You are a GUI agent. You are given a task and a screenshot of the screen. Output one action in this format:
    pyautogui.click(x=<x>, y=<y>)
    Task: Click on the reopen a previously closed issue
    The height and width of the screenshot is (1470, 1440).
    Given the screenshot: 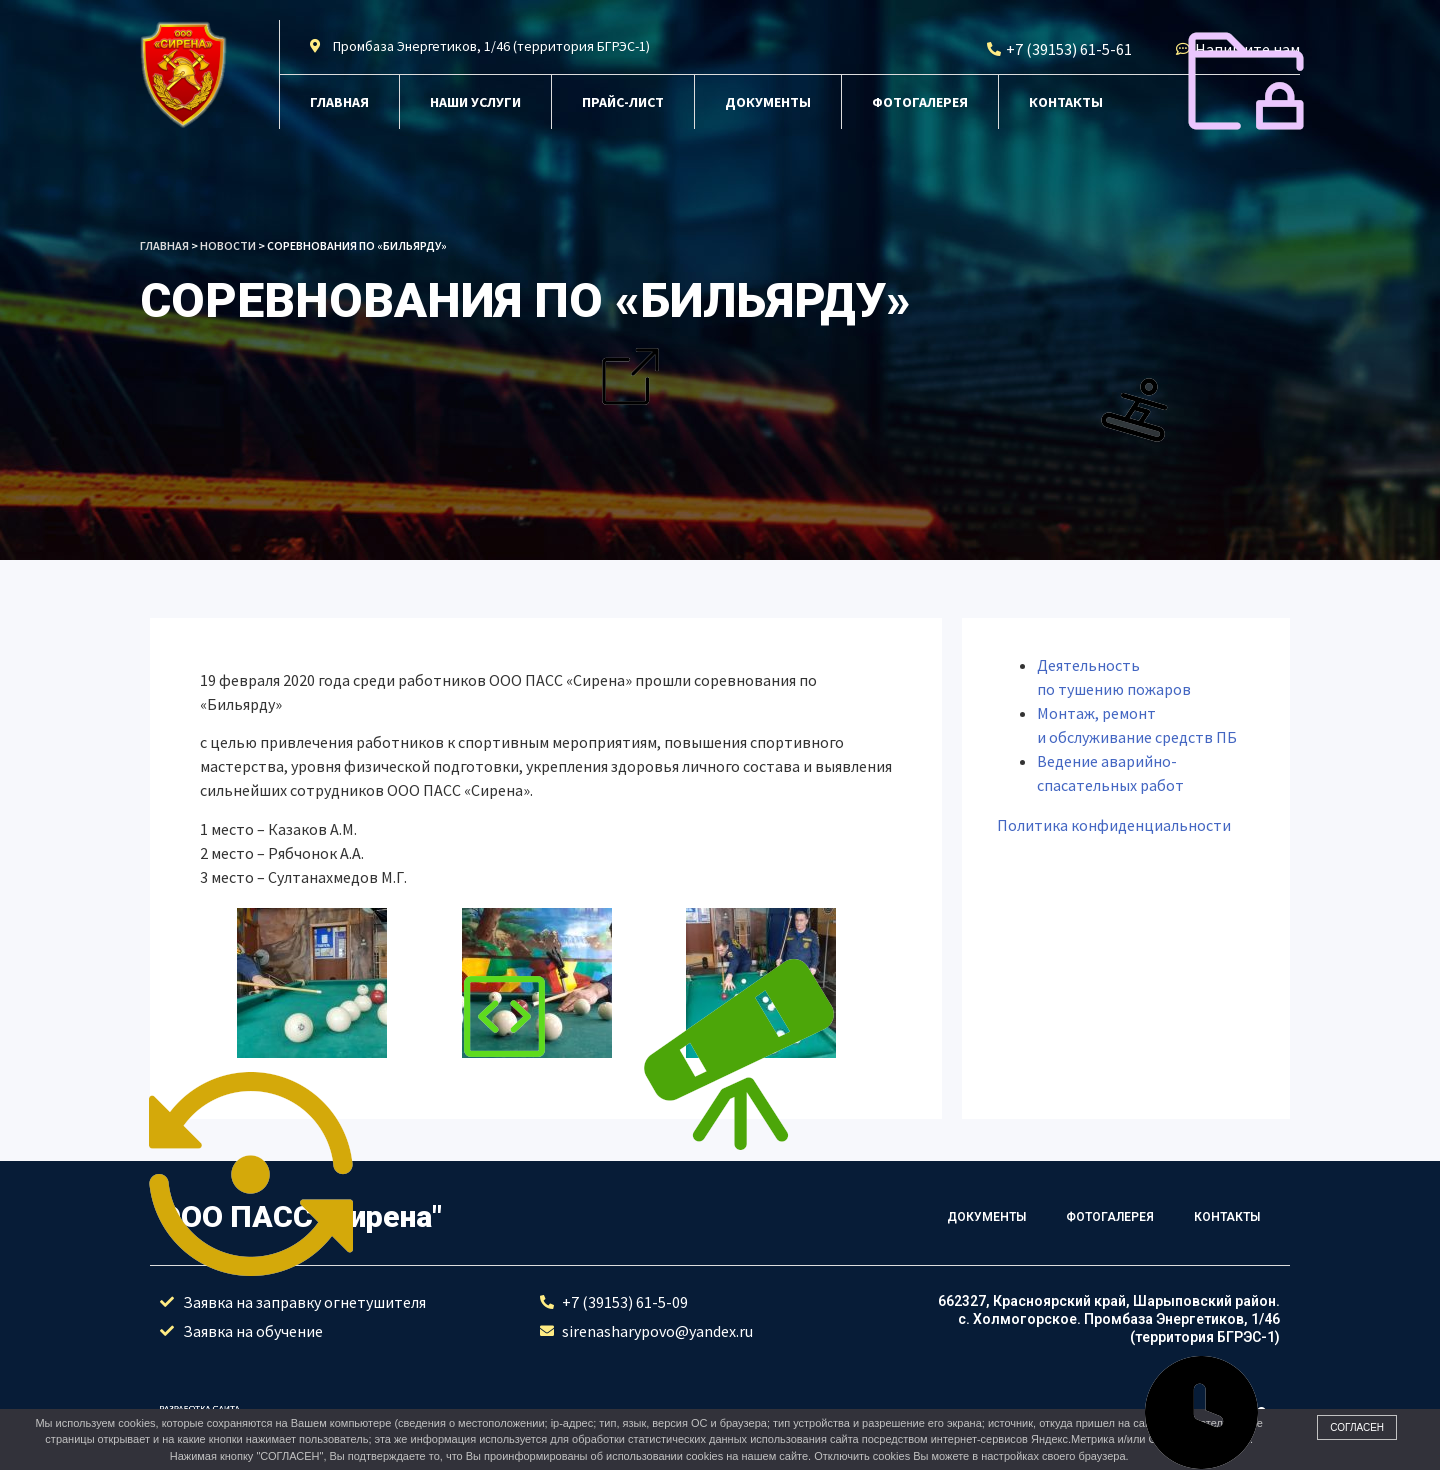 What is the action you would take?
    pyautogui.click(x=251, y=1174)
    